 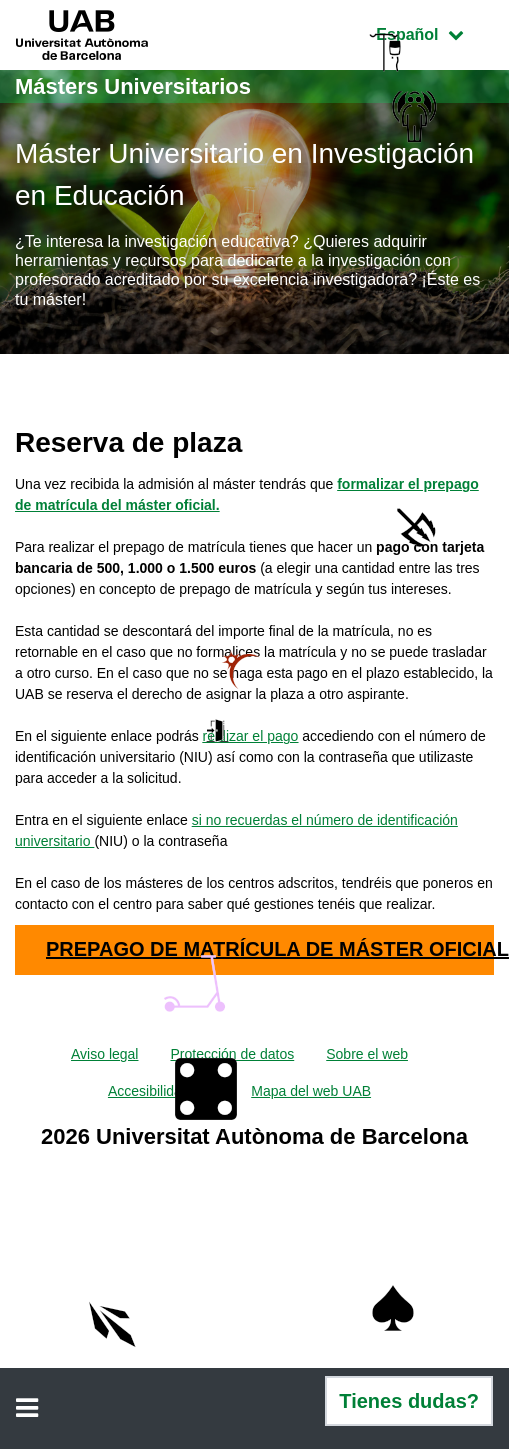 I want to click on select kick scooter as transportation mode, so click(x=194, y=983).